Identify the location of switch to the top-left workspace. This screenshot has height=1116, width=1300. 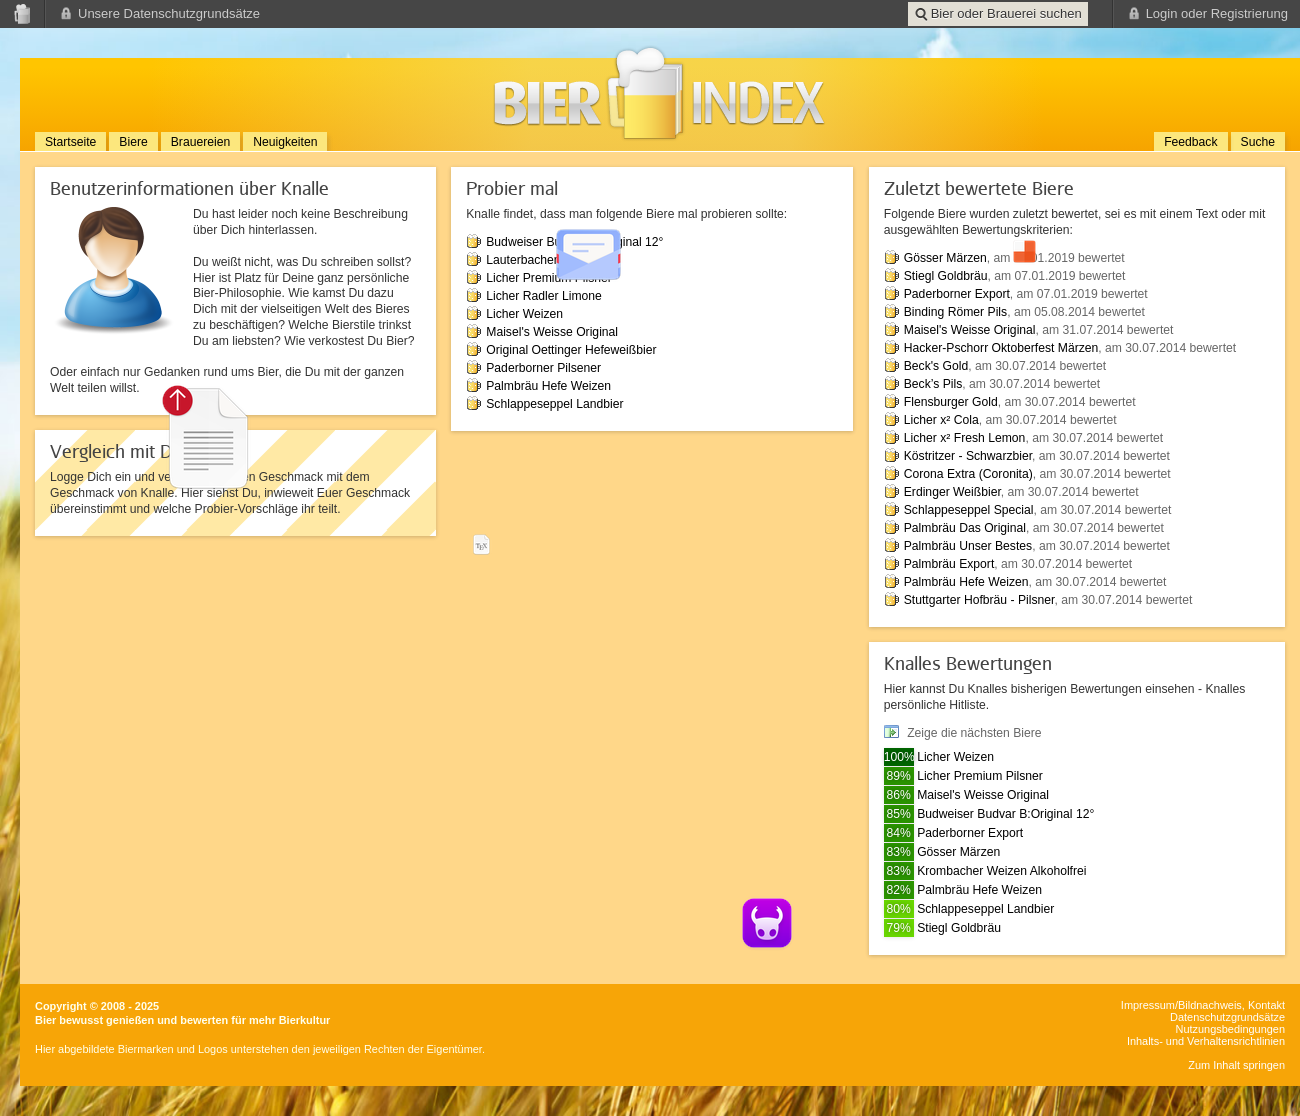
(1024, 251).